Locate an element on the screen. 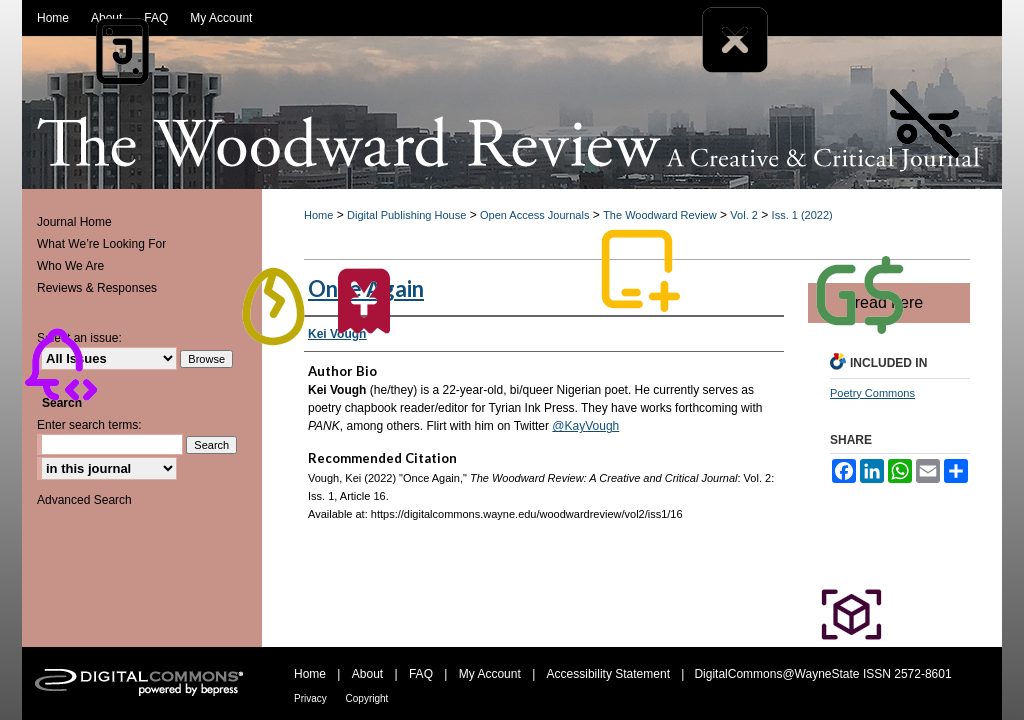 Image resolution: width=1024 pixels, height=720 pixels. view receipt or transaction in yuan currency is located at coordinates (364, 301).